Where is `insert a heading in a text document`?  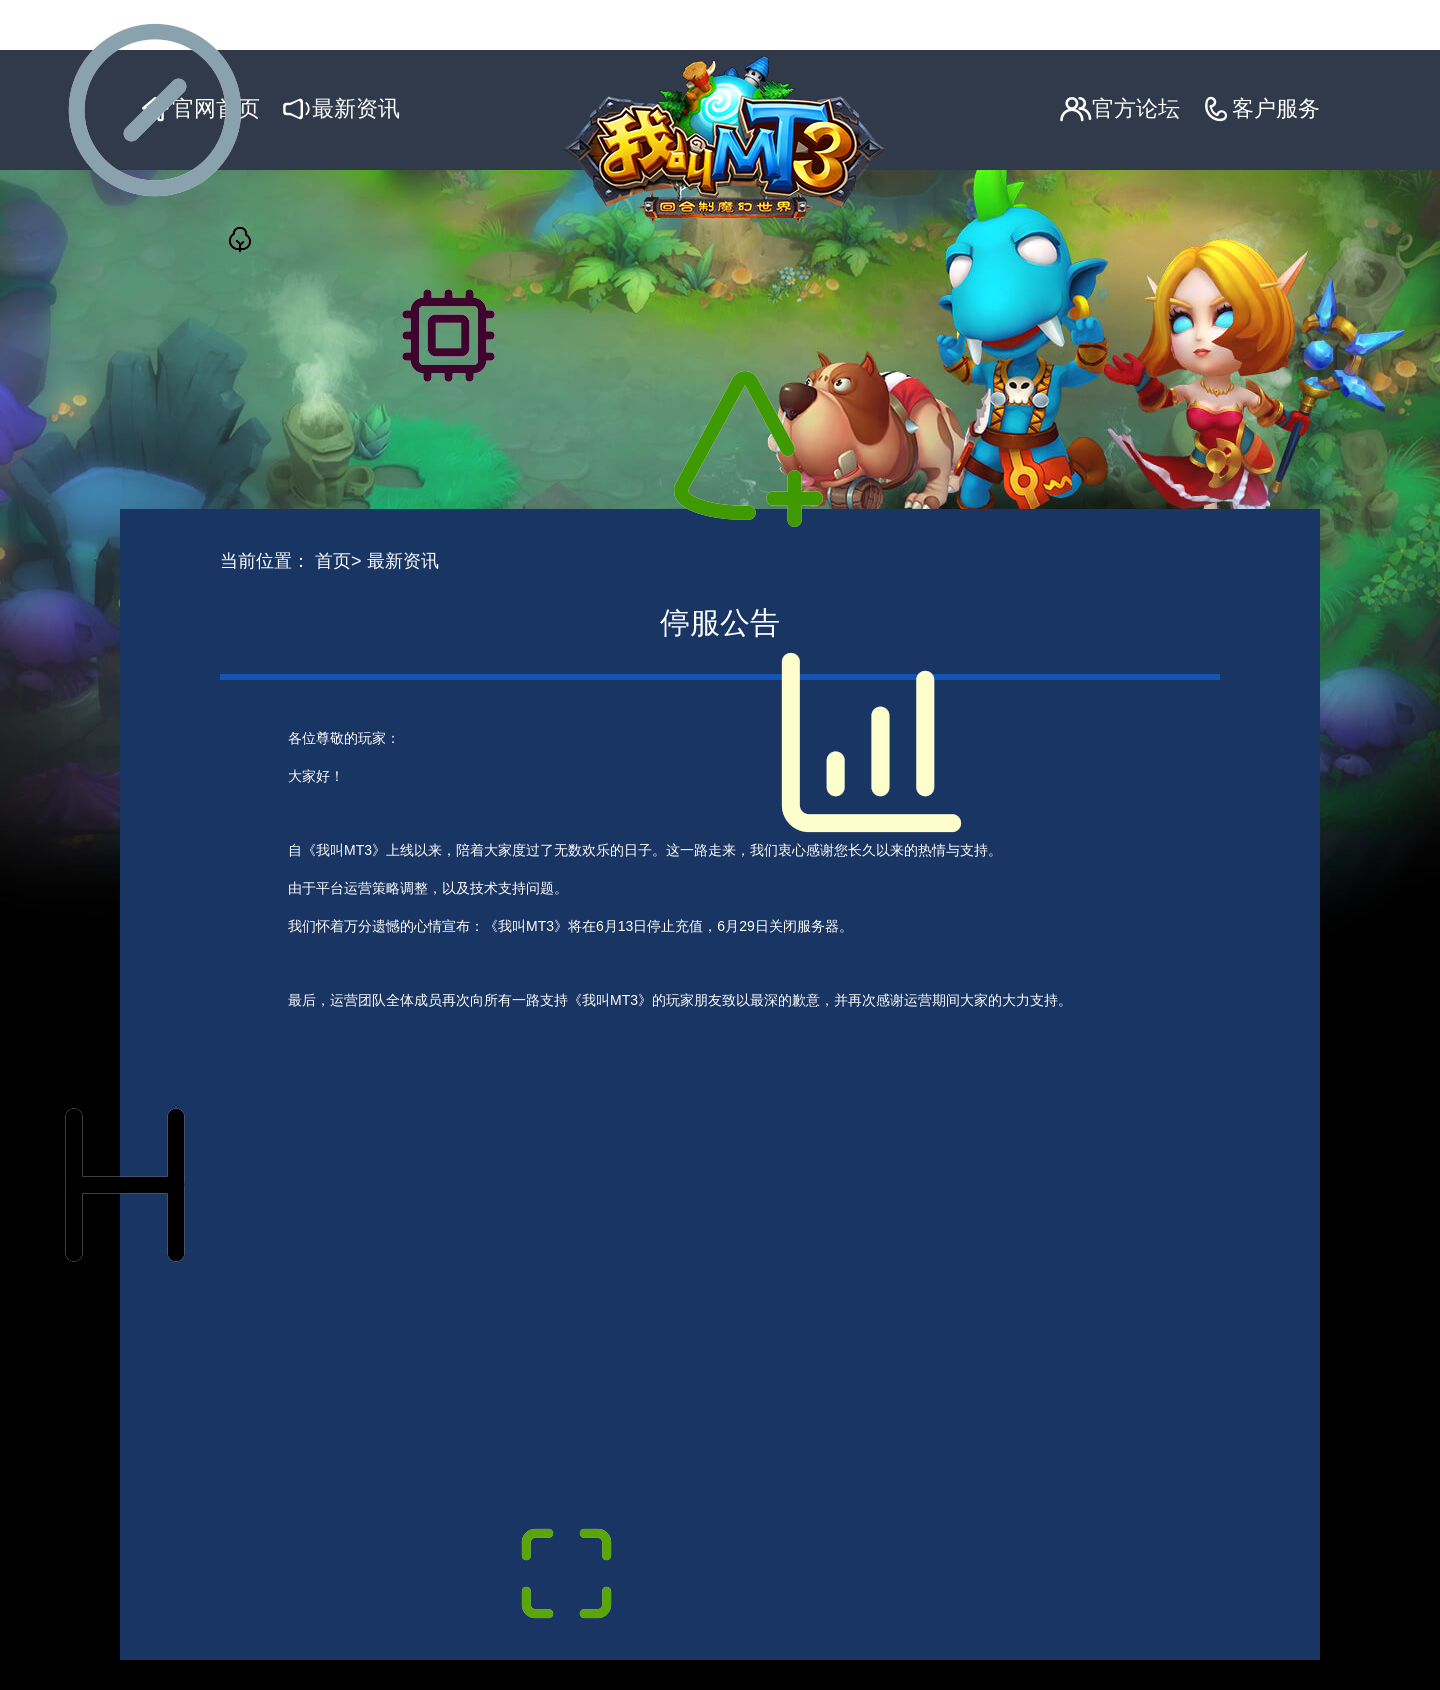 insert a heading in a text document is located at coordinates (125, 1185).